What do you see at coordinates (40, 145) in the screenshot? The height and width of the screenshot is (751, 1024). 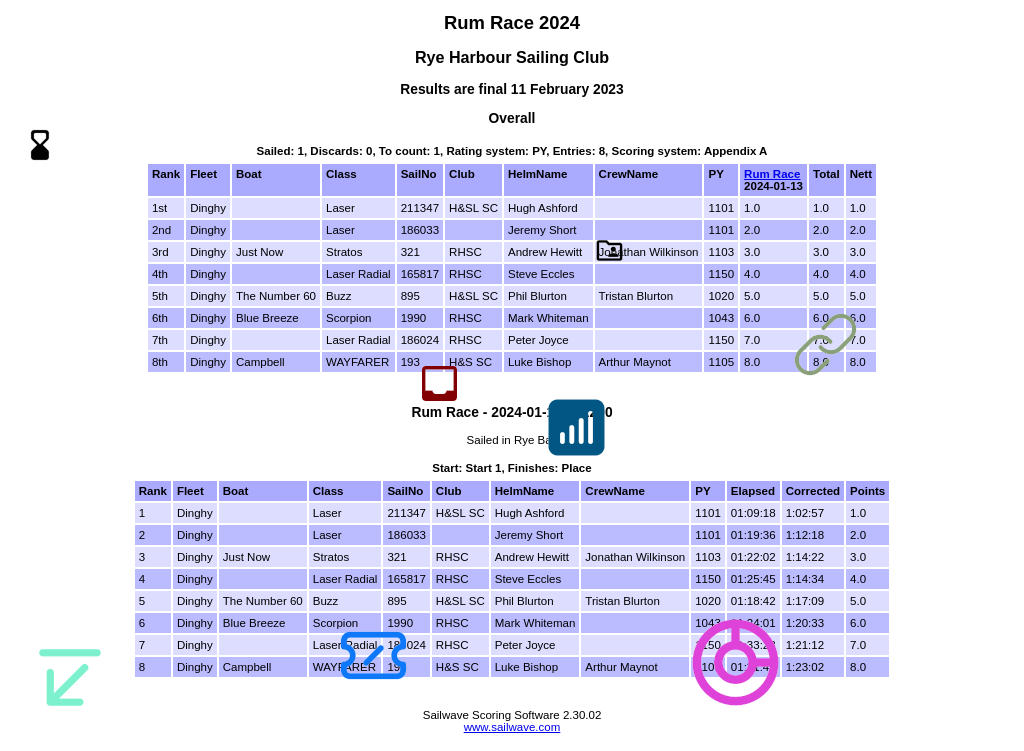 I see `indicates time remaining or countdown in progress` at bounding box center [40, 145].